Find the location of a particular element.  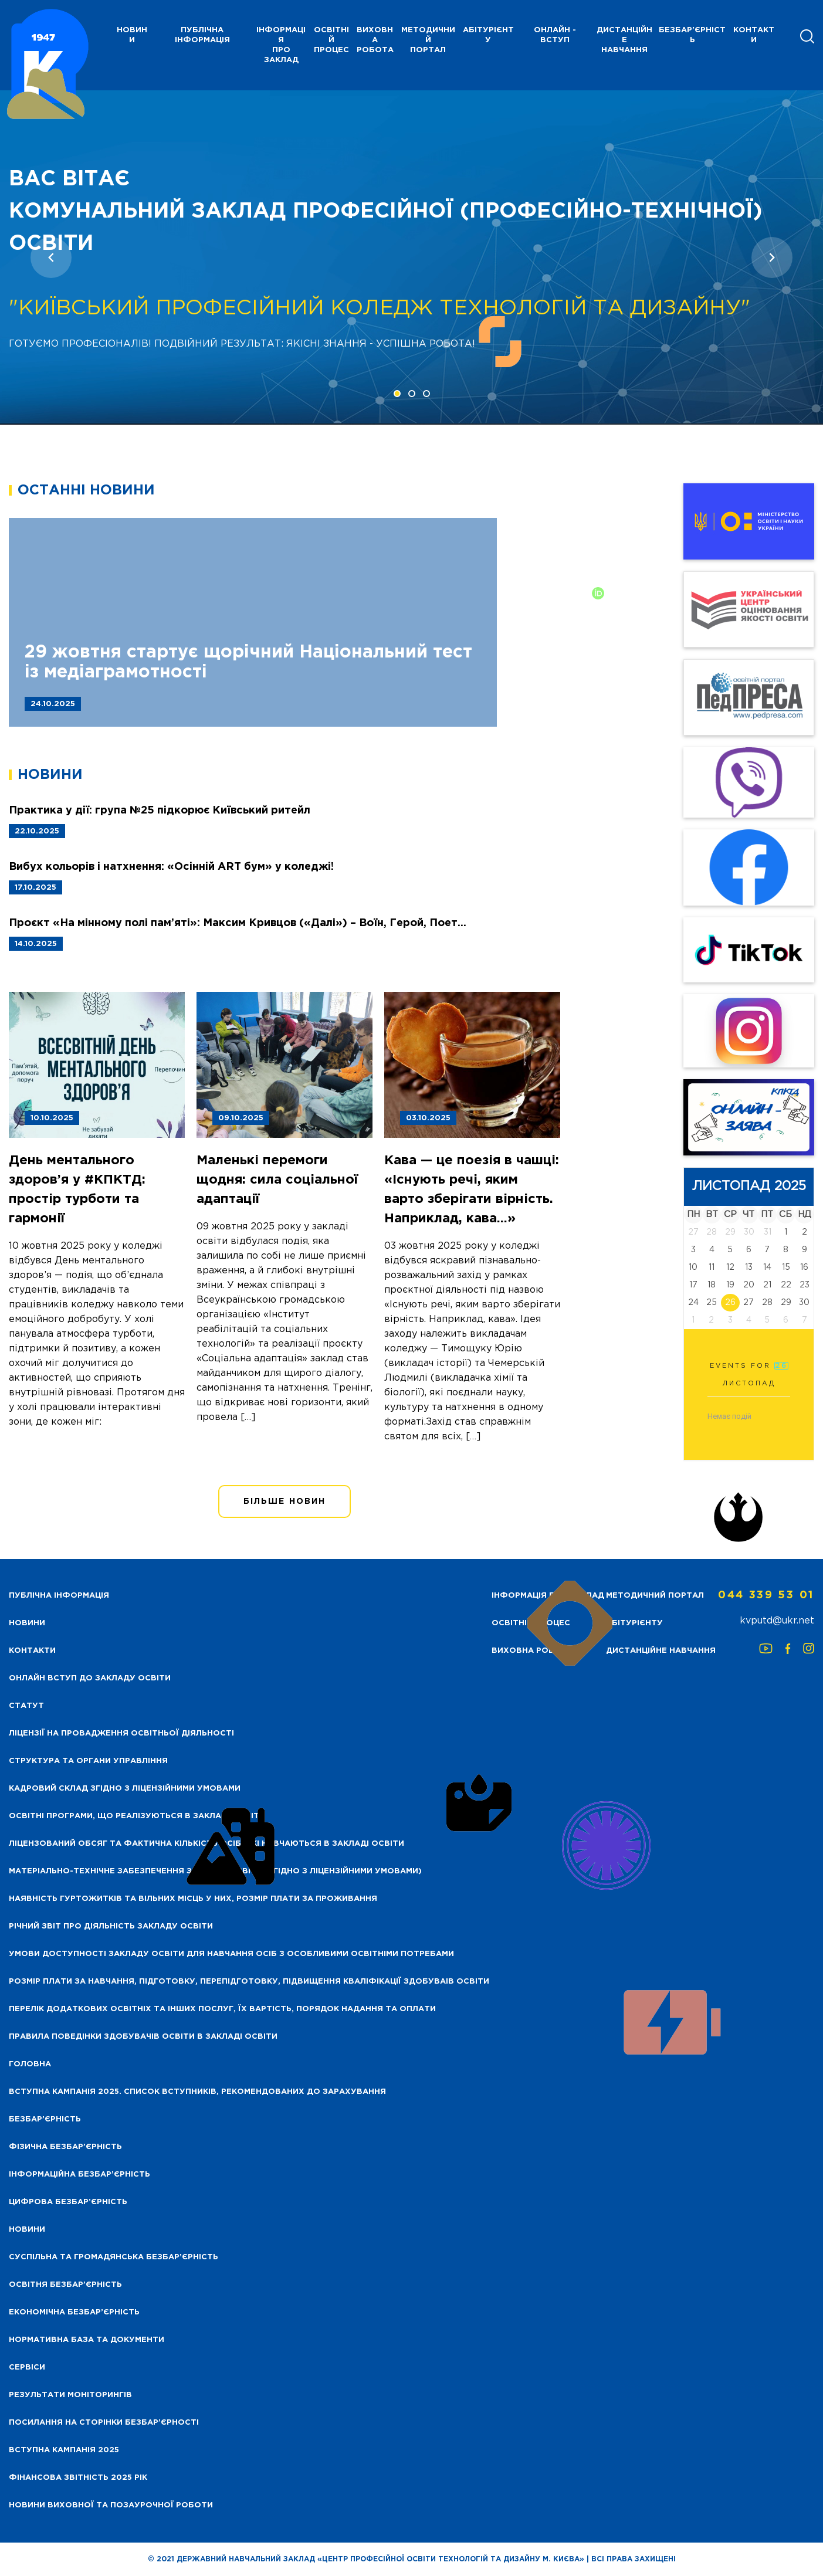

indicates battery is currently charging is located at coordinates (670, 2022).